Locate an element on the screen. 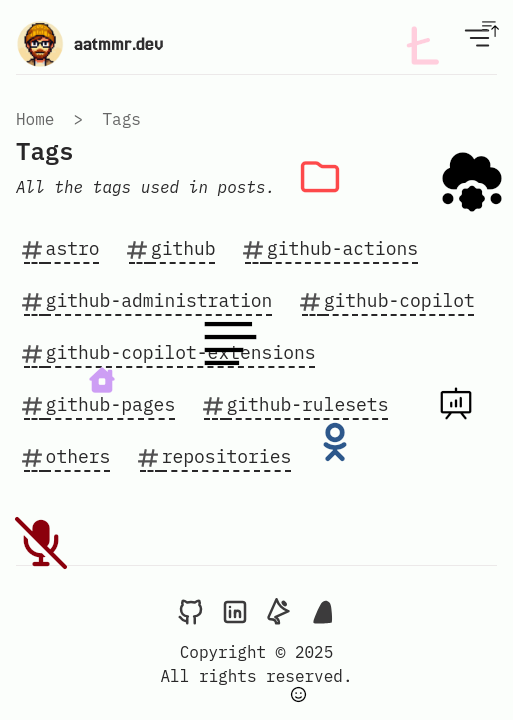 The width and height of the screenshot is (513, 720). navigate to home screen is located at coordinates (102, 380).